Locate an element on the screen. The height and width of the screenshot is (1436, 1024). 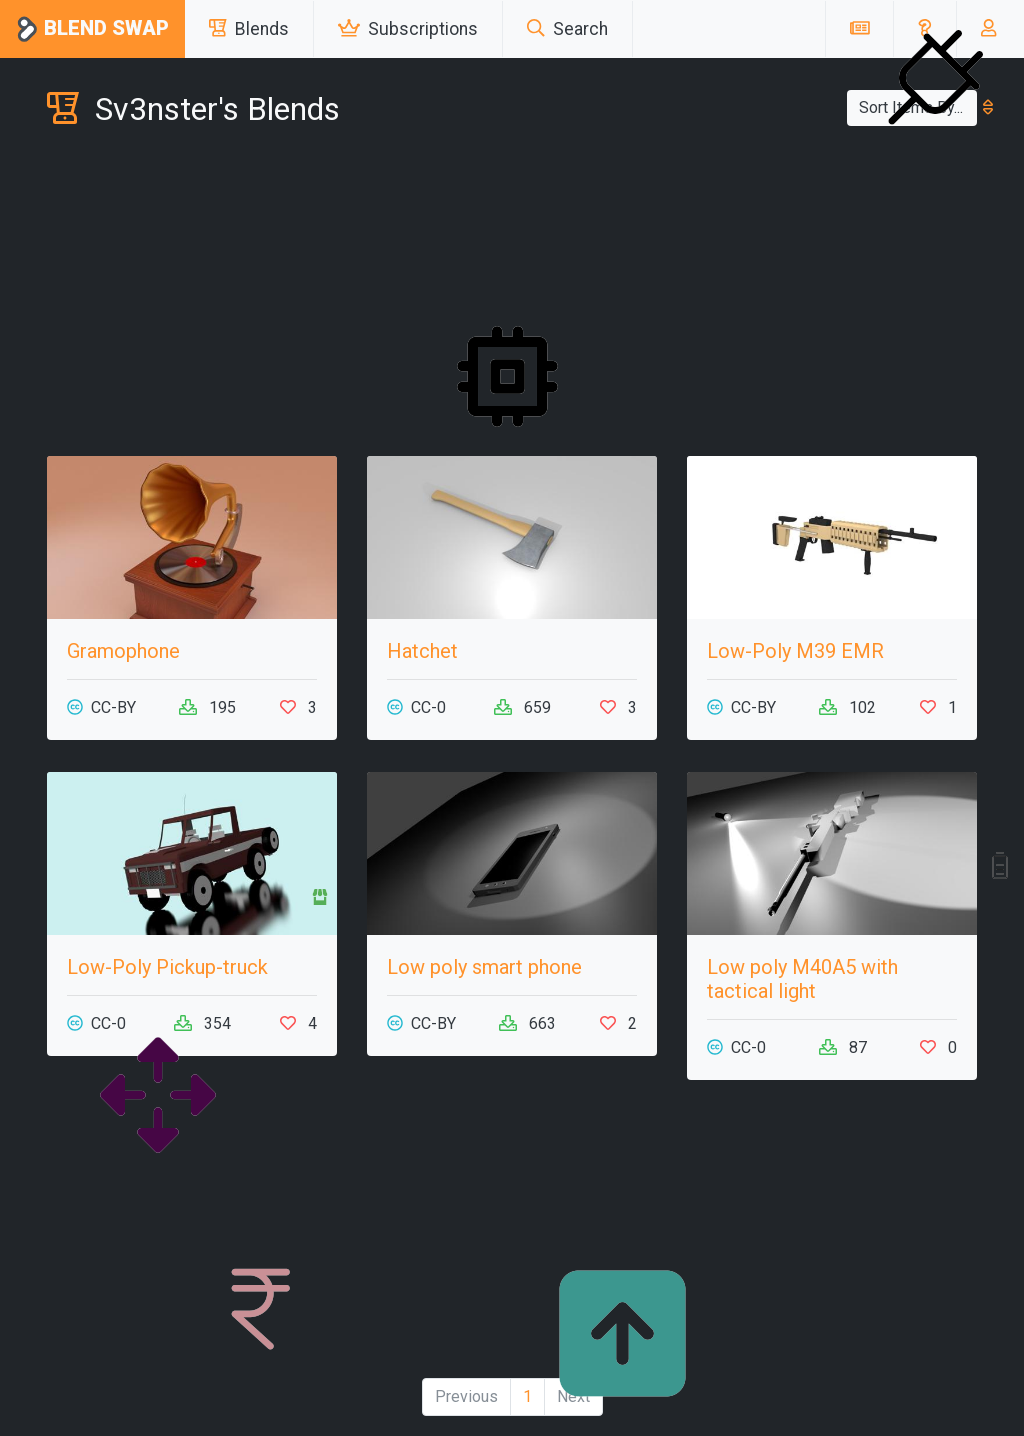
view prices in Indian rupees is located at coordinates (257, 1307).